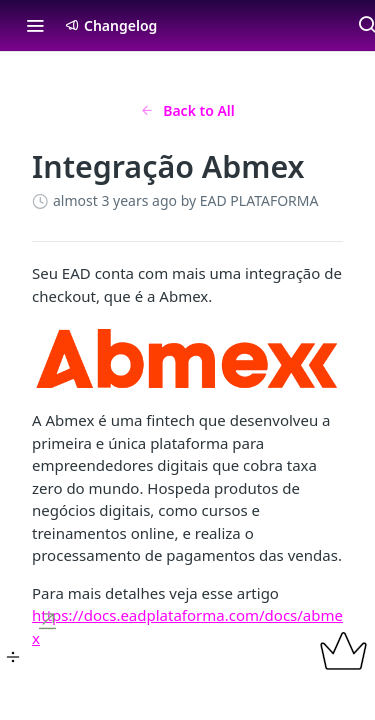 This screenshot has width=375, height=720. What do you see at coordinates (13, 657) in the screenshot?
I see `perform division calculation` at bounding box center [13, 657].